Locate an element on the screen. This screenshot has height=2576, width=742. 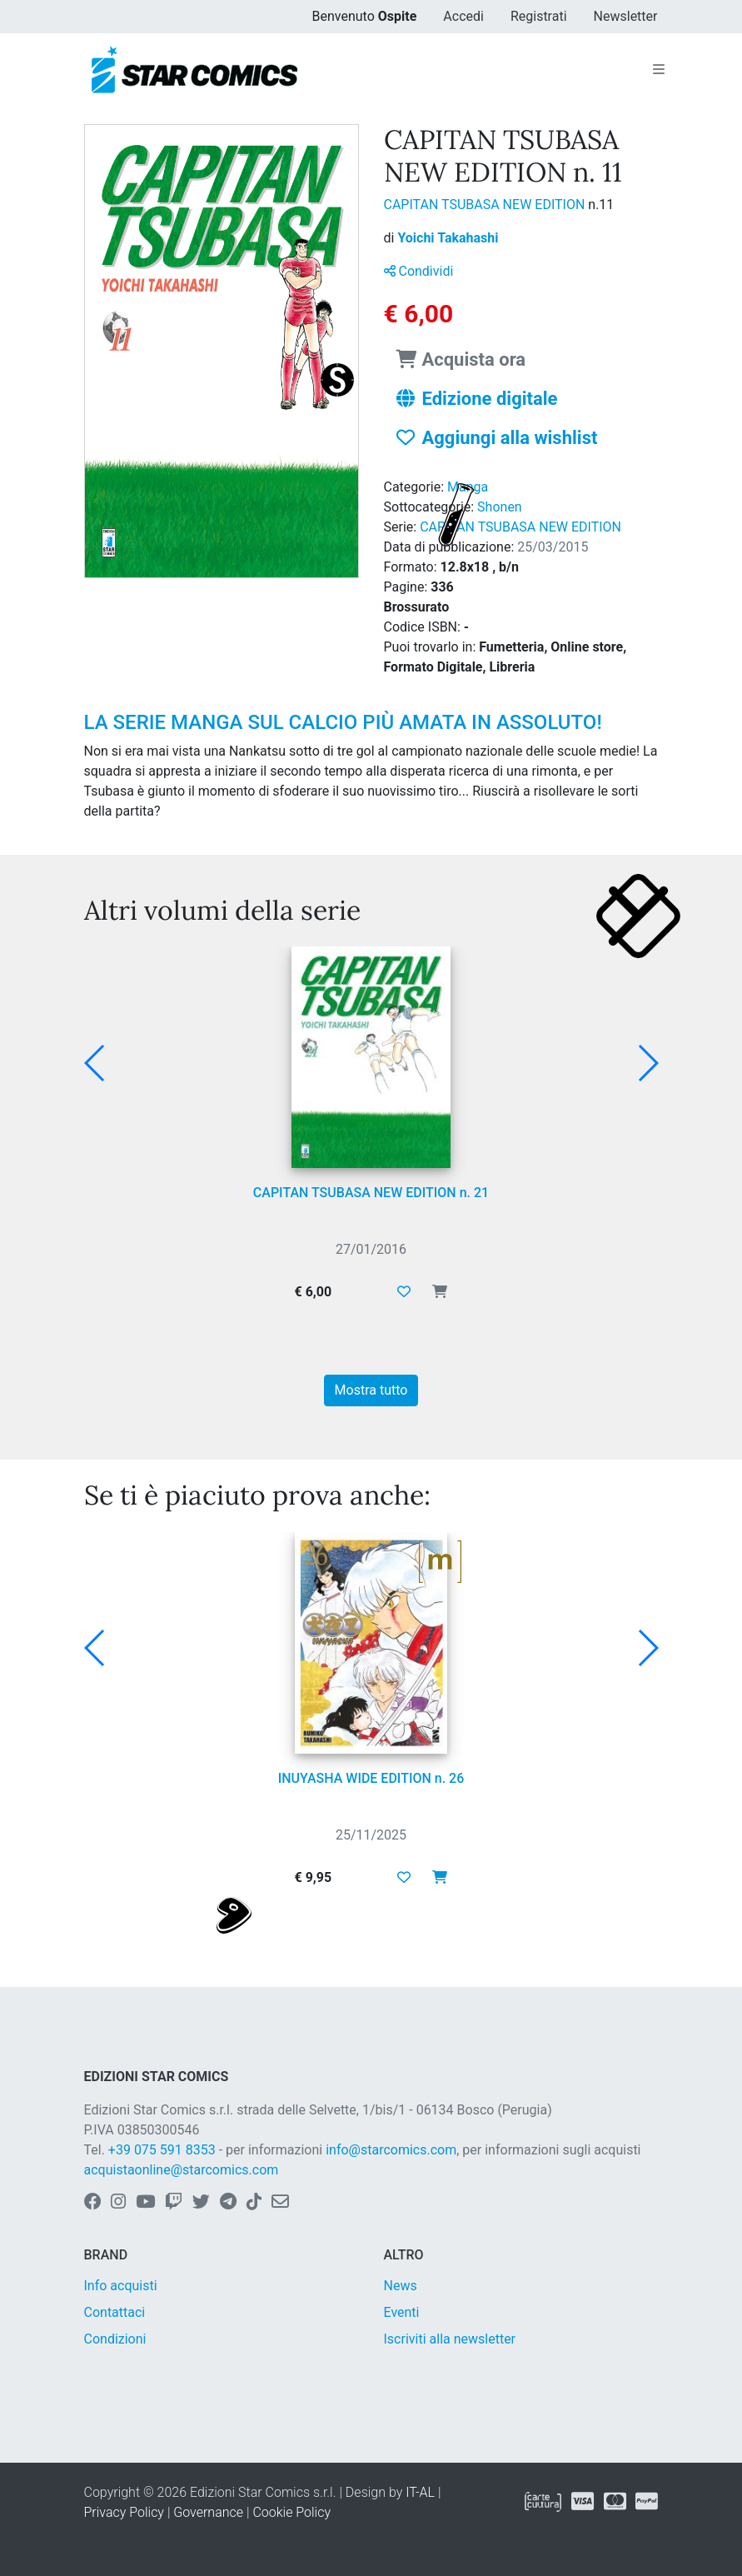
open matrix messaging app is located at coordinates (440, 1561).